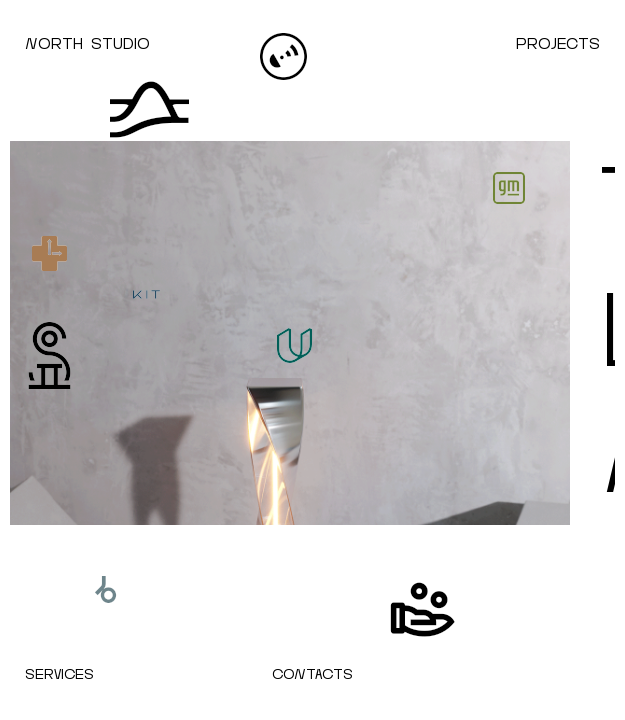 Image resolution: width=625 pixels, height=720 pixels. I want to click on general motors company logo, so click(509, 188).